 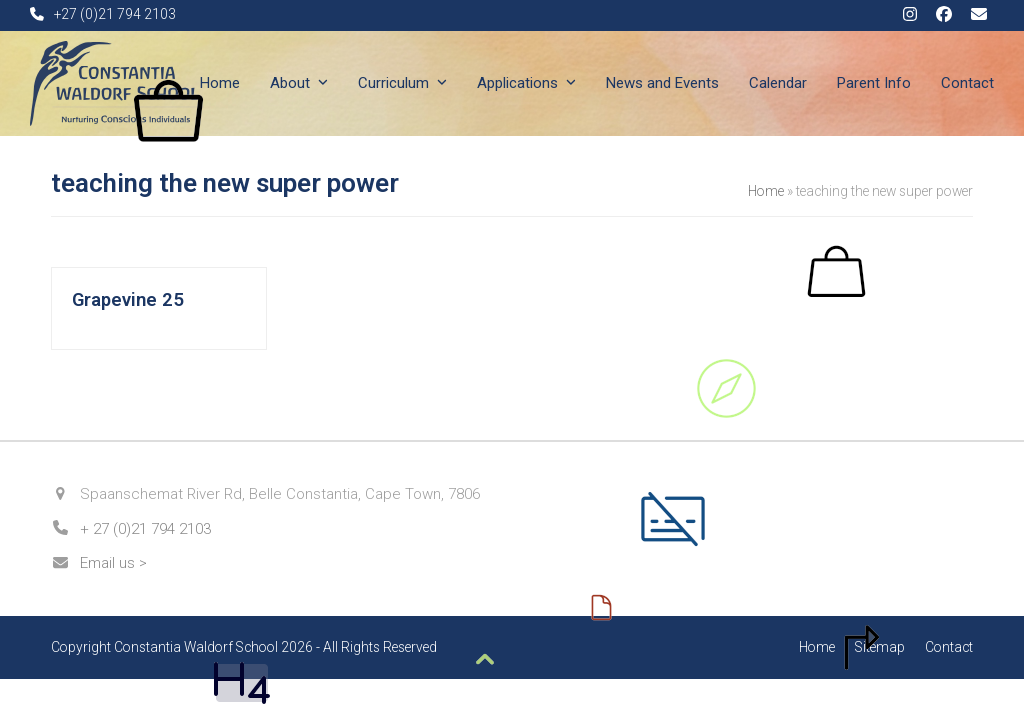 What do you see at coordinates (238, 682) in the screenshot?
I see `format text as heading level 4` at bounding box center [238, 682].